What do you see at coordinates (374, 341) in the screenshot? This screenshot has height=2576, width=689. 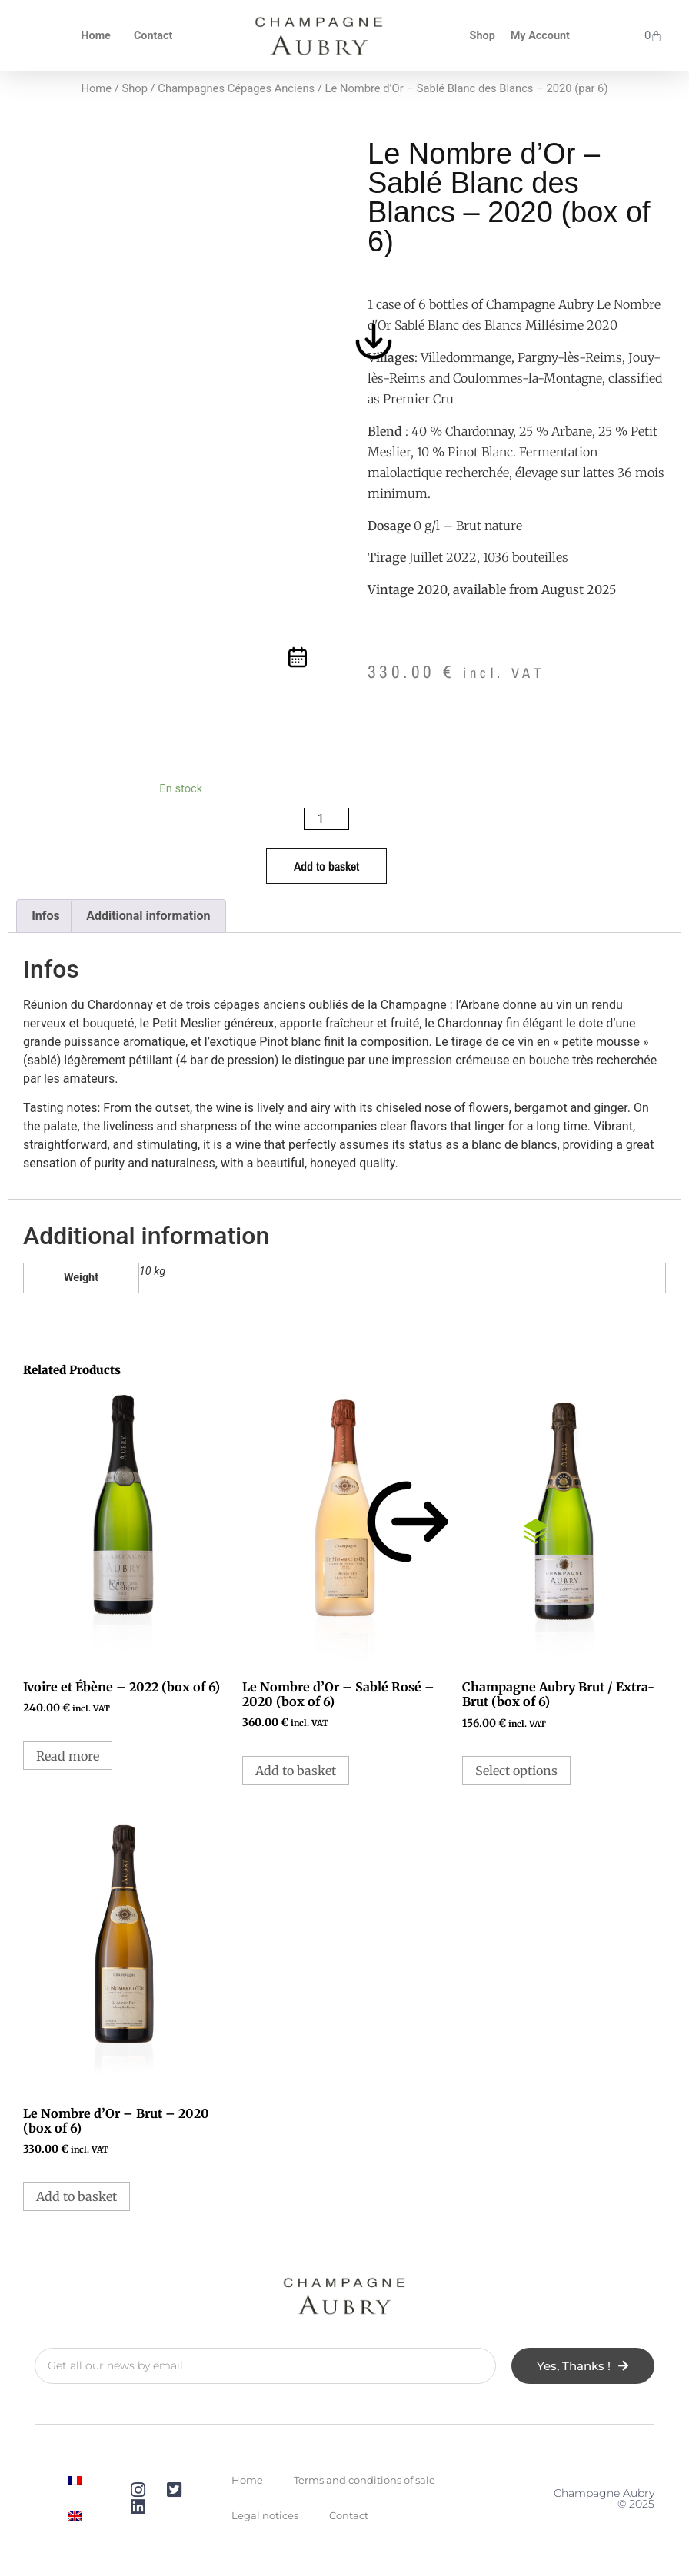 I see `download file to device` at bounding box center [374, 341].